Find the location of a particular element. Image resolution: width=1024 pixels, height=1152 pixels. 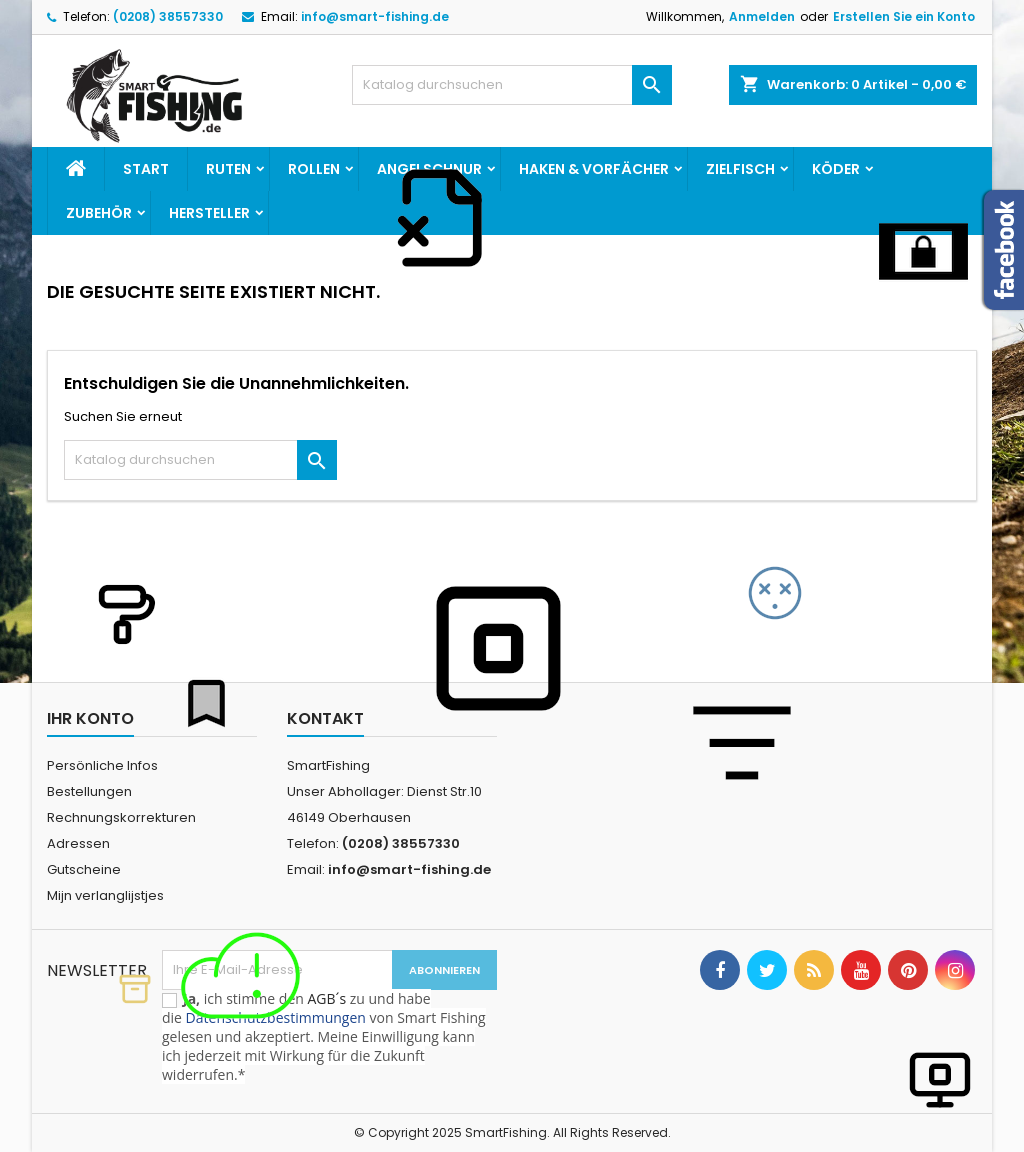

access painting or drawing tools is located at coordinates (122, 614).